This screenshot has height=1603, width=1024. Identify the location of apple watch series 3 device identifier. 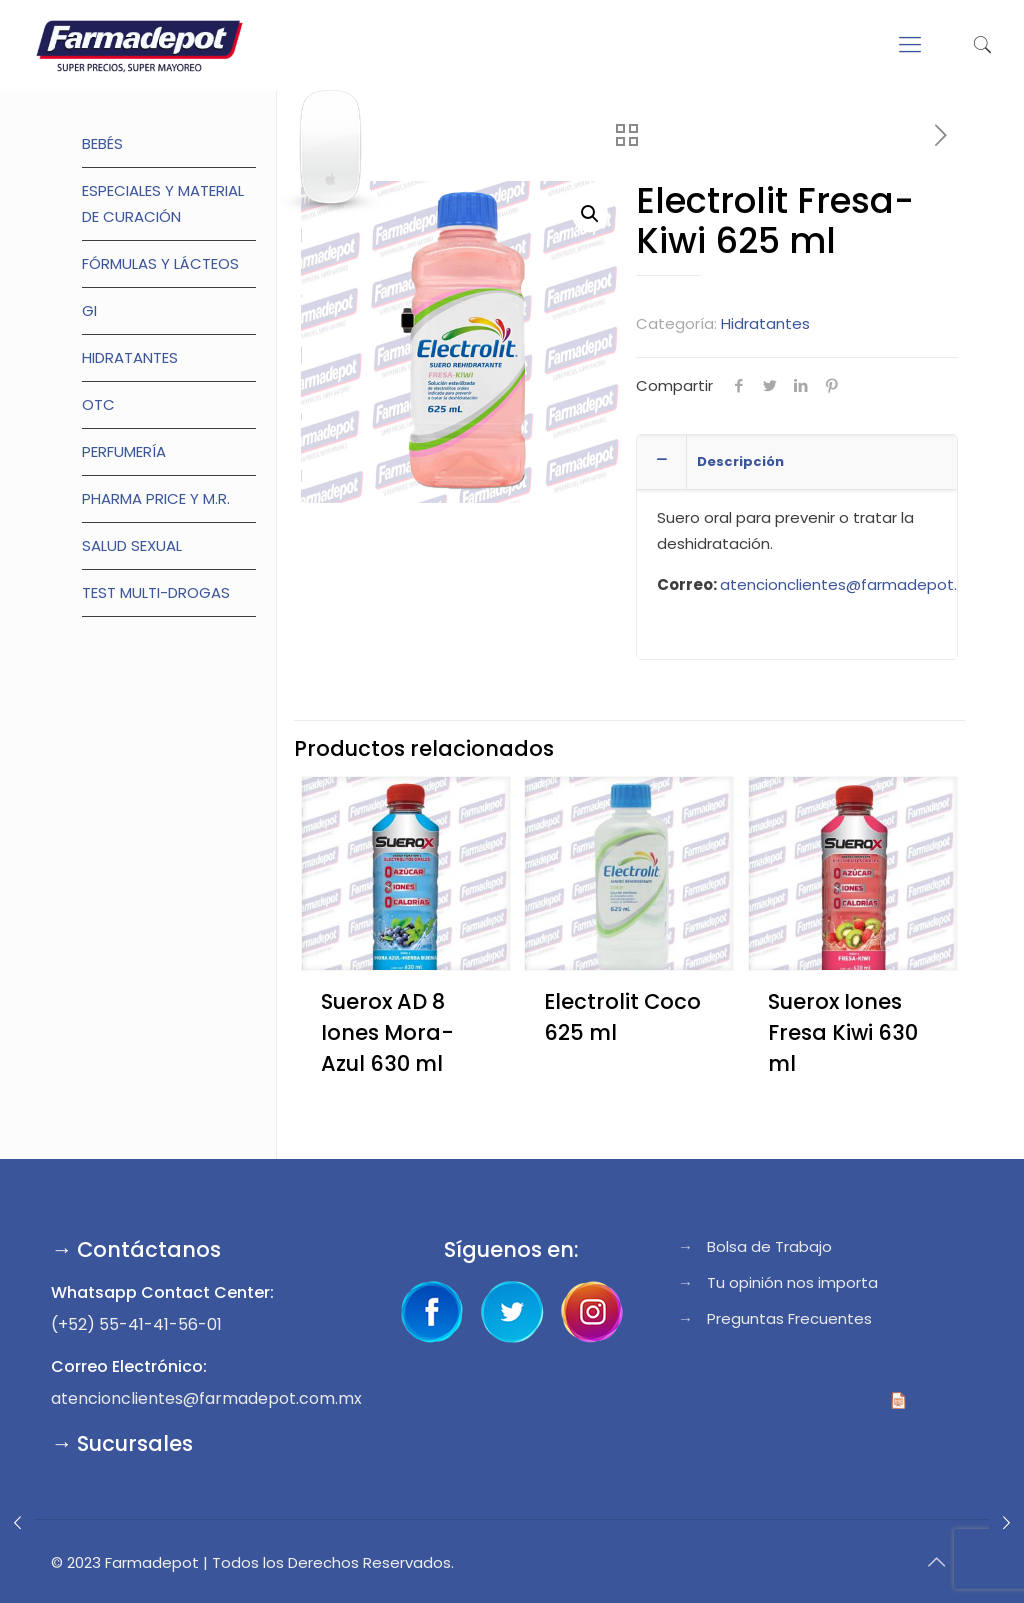
(407, 320).